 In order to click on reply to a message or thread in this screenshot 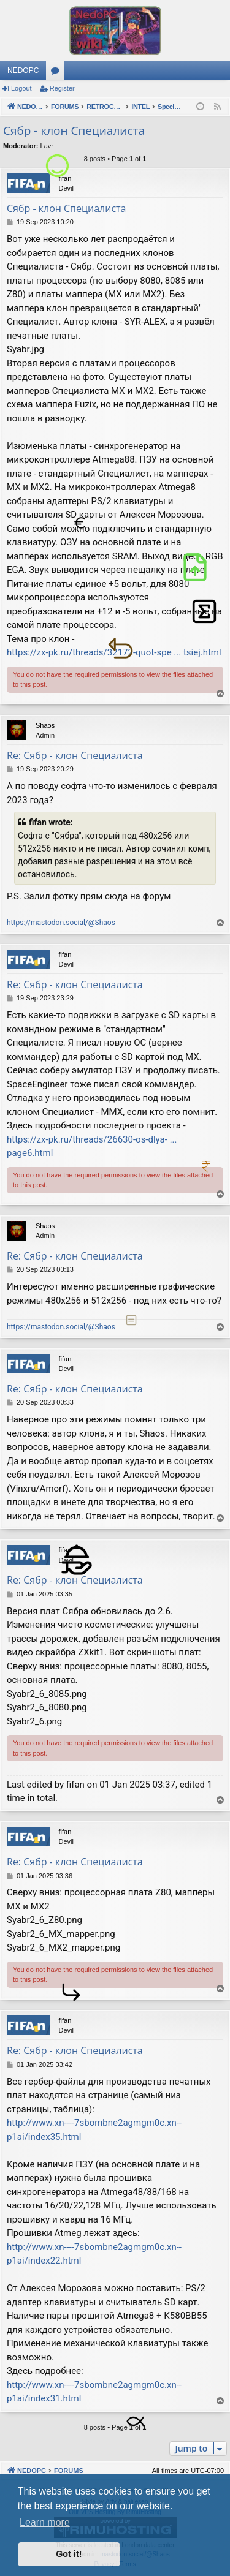, I will do `click(71, 1992)`.